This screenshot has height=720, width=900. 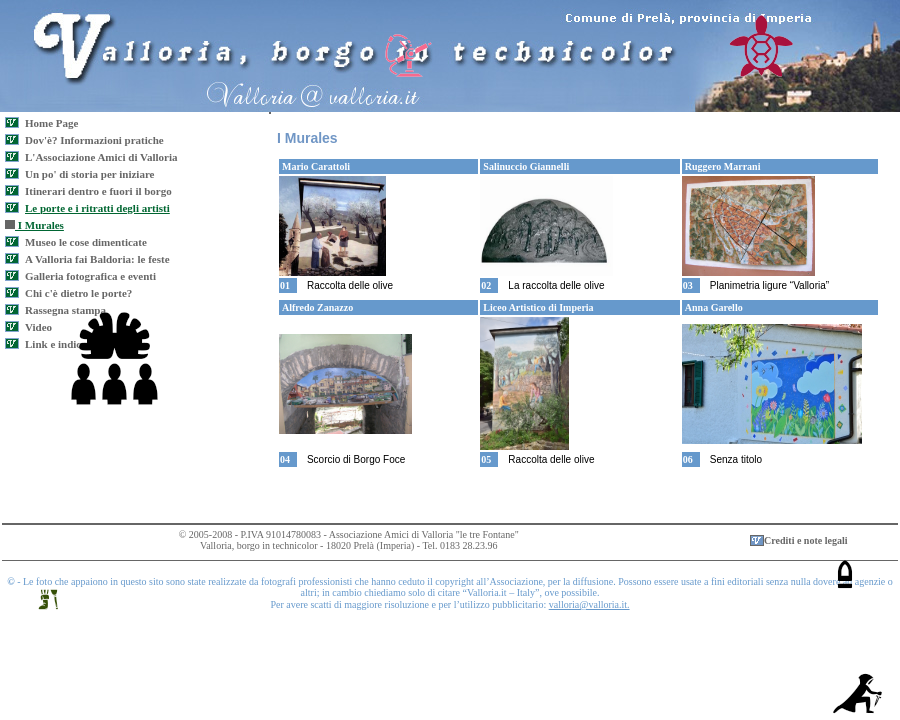 What do you see at coordinates (48, 599) in the screenshot?
I see `equip a peg leg accessory for your character` at bounding box center [48, 599].